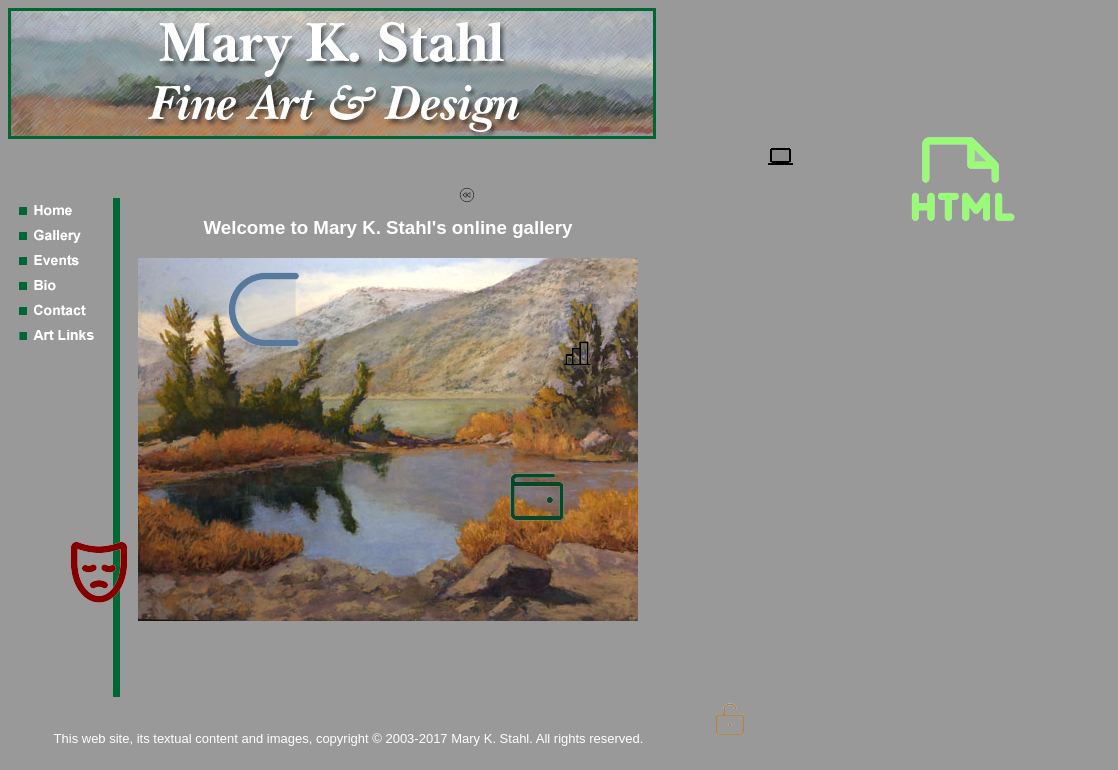  I want to click on view or open an HTML file, so click(960, 182).